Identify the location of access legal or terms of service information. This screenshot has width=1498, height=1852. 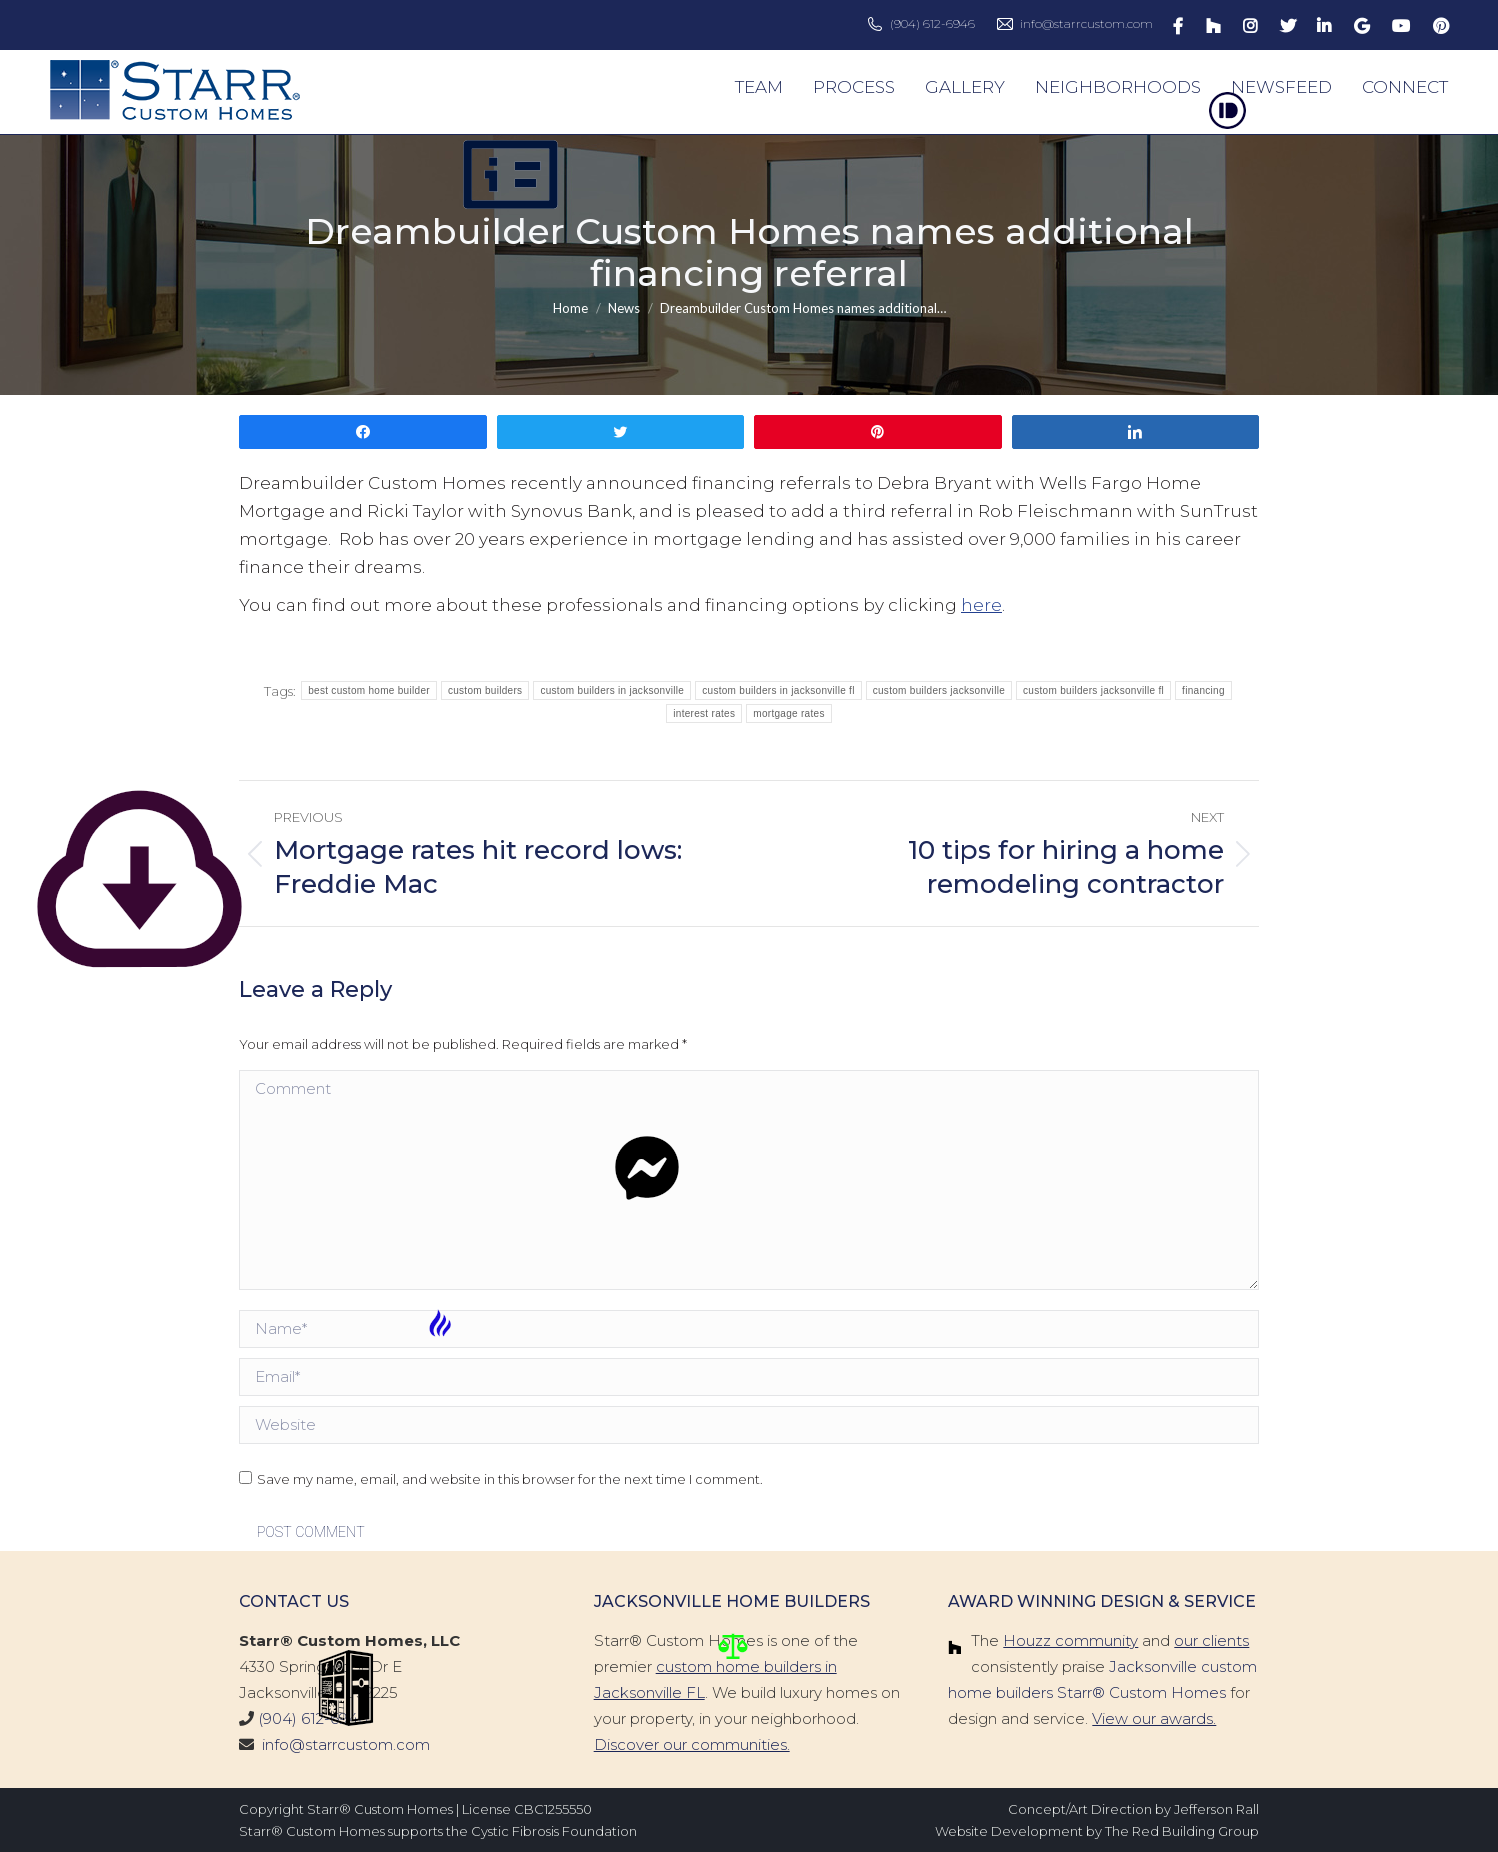
(733, 1647).